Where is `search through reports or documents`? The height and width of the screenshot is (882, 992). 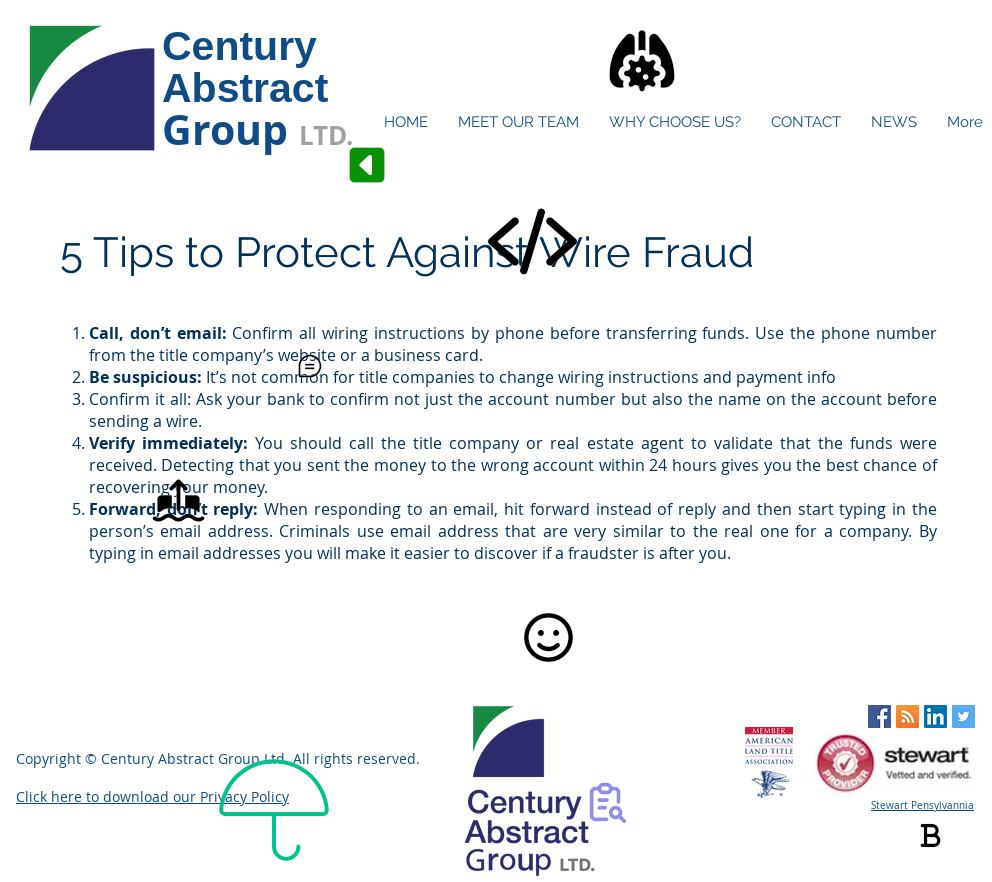
search through reports or documents is located at coordinates (607, 802).